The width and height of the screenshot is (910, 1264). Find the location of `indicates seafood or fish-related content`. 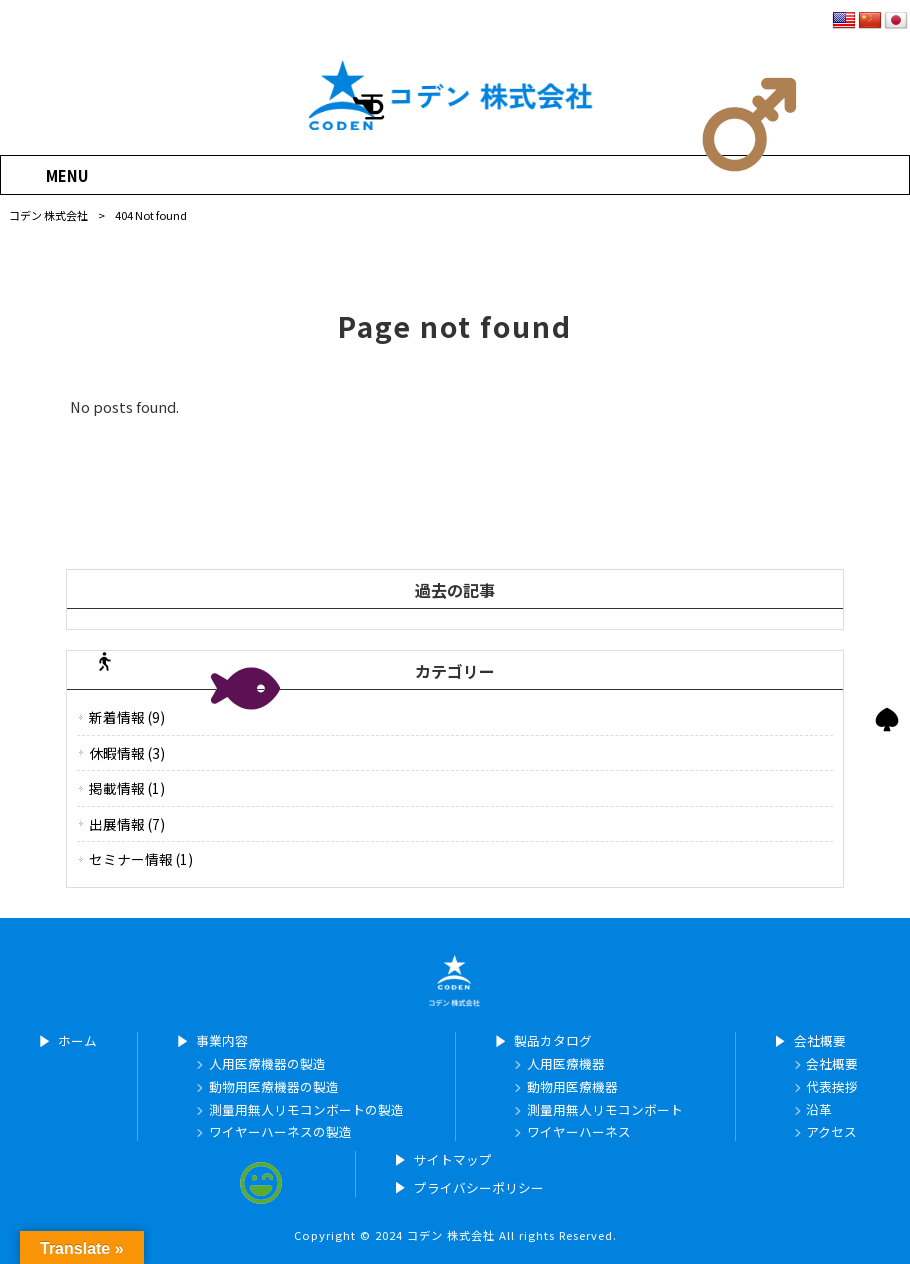

indicates seafood or fish-related content is located at coordinates (245, 688).